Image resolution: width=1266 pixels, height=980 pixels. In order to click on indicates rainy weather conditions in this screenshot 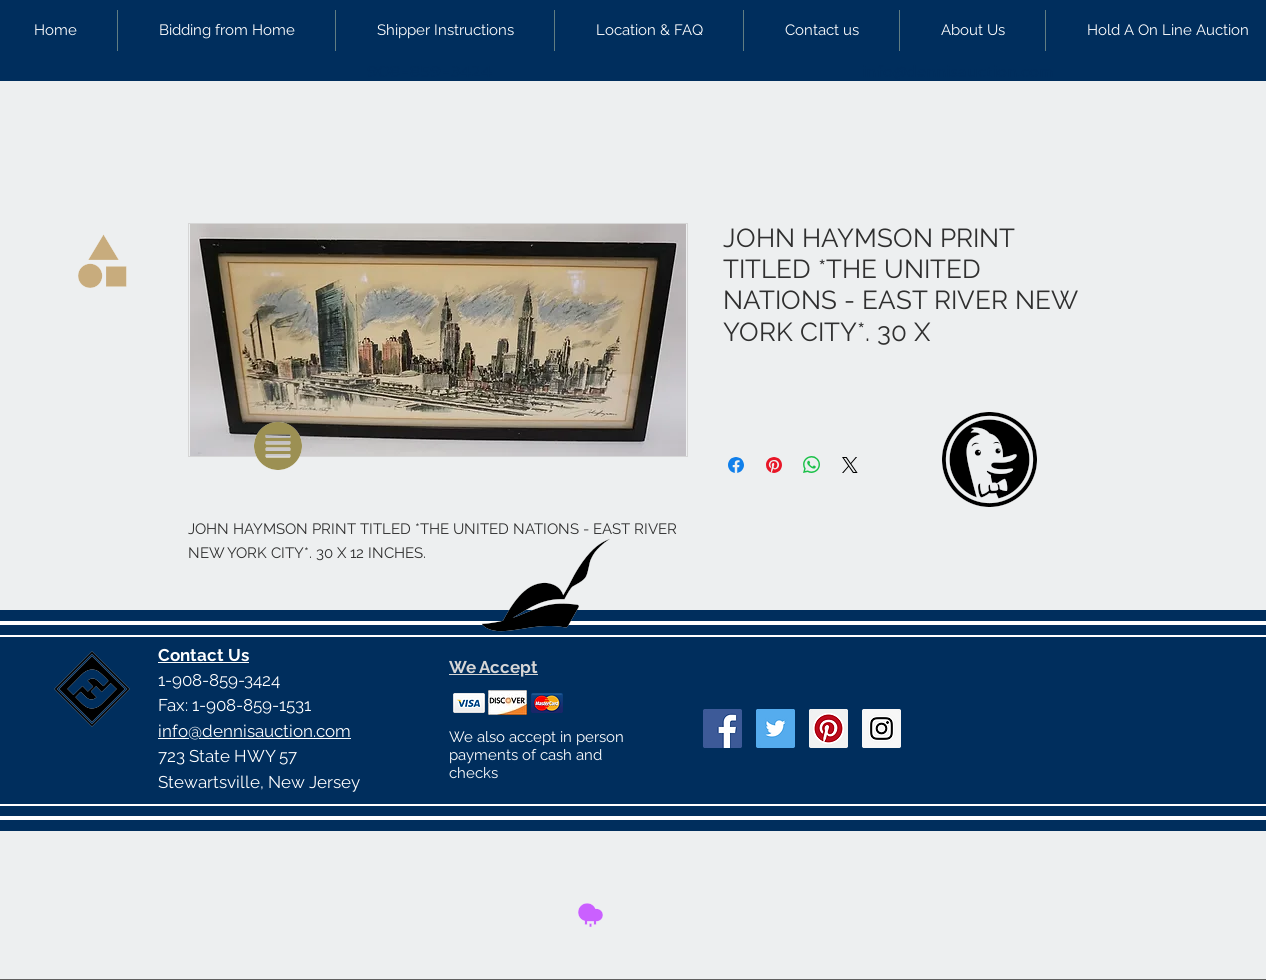, I will do `click(590, 914)`.